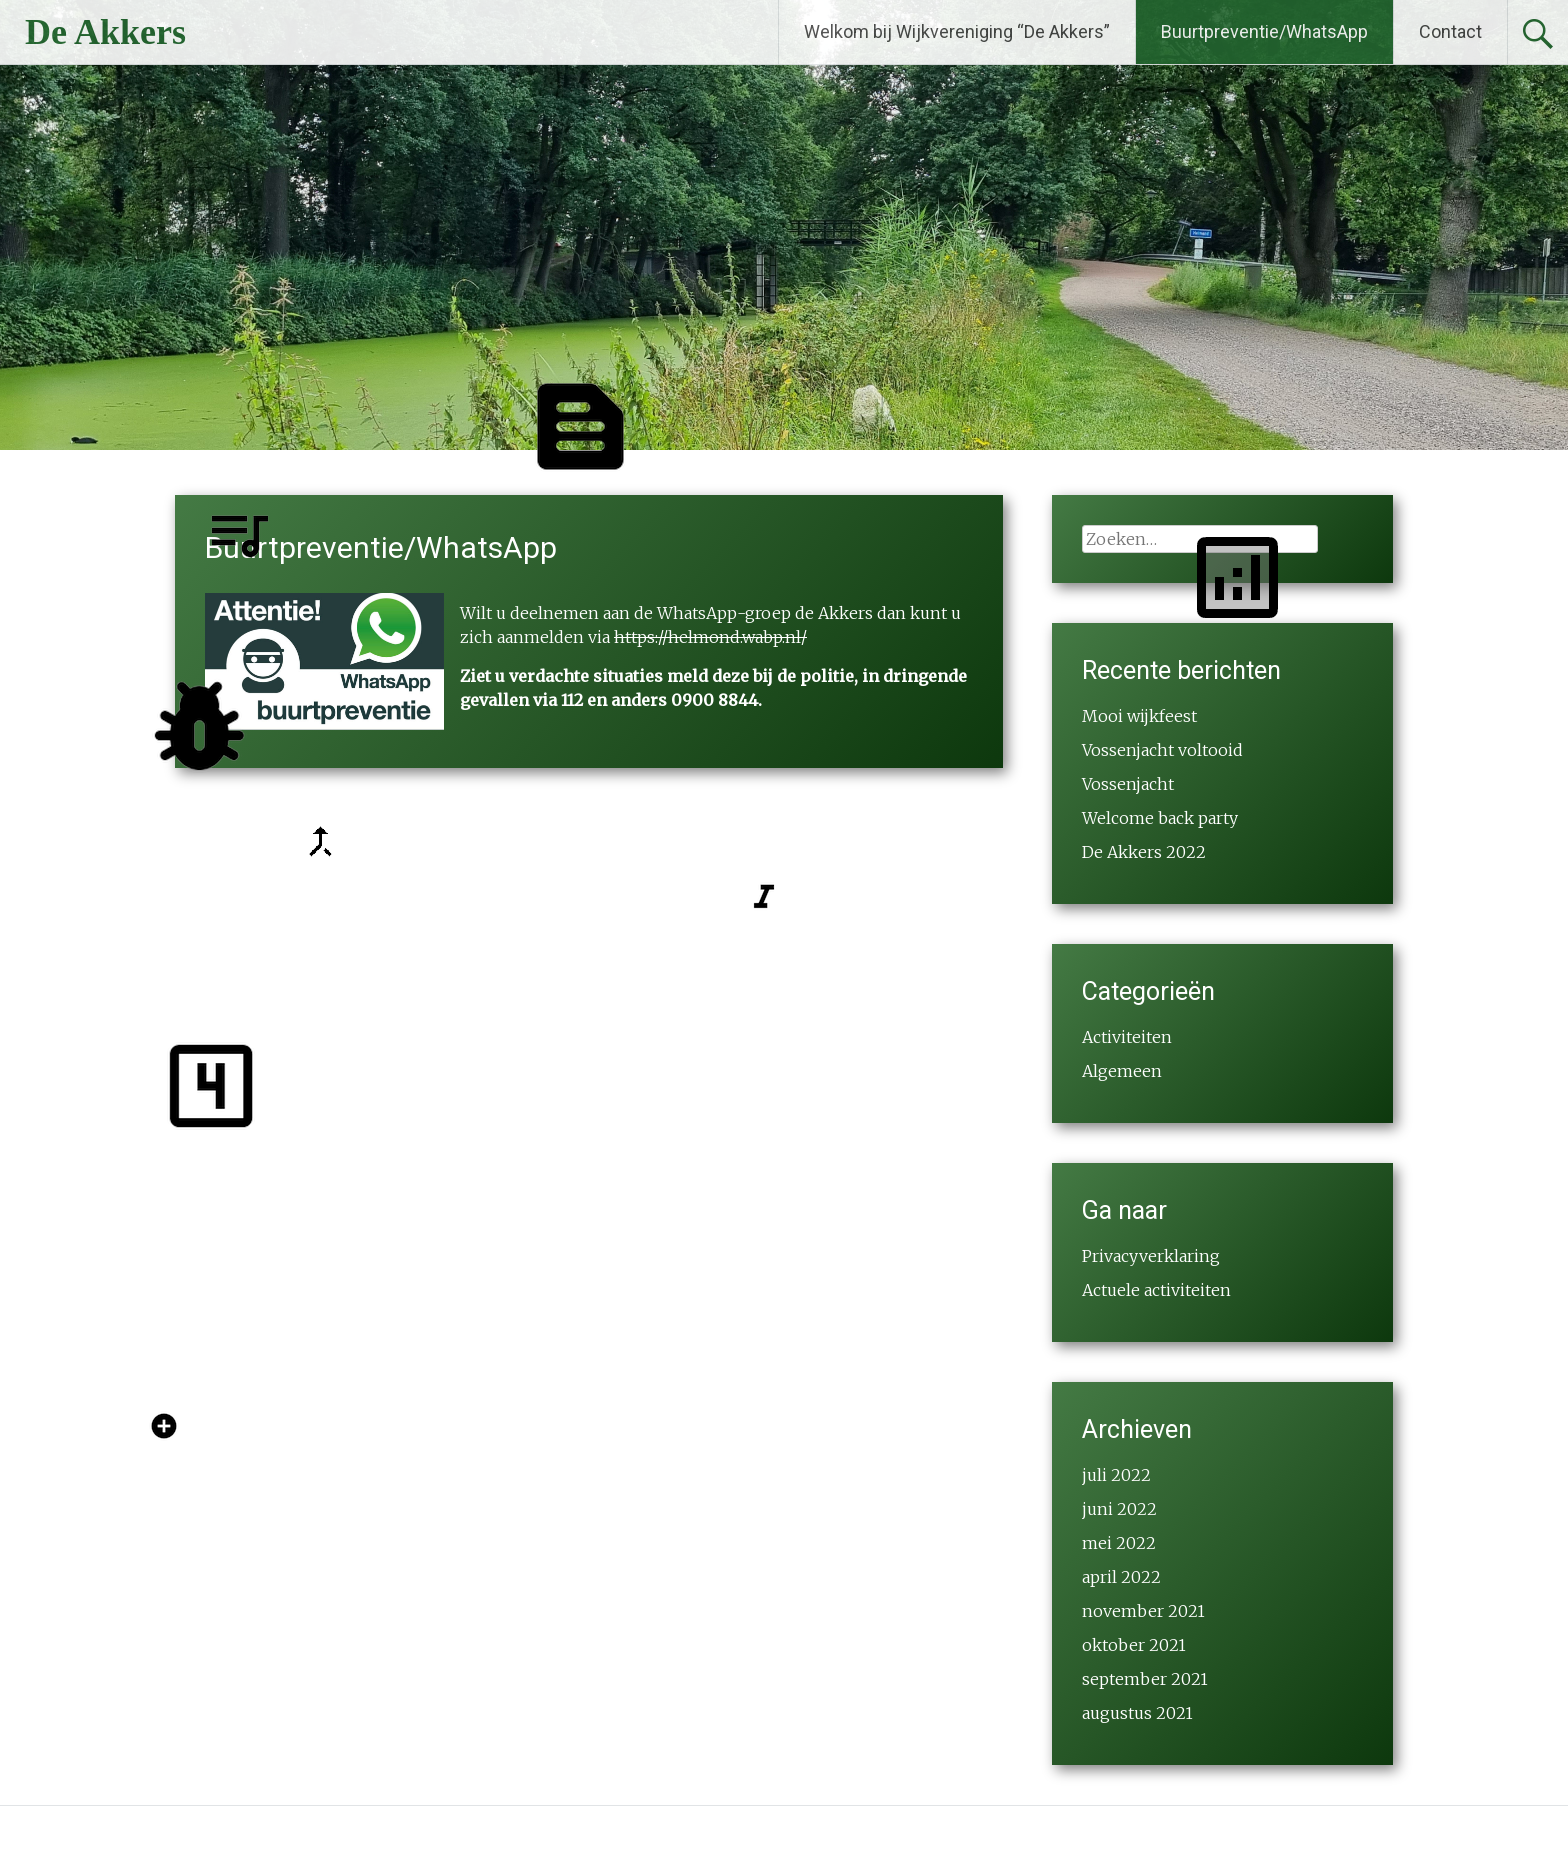 The height and width of the screenshot is (1867, 1568). Describe the element at coordinates (164, 1426) in the screenshot. I see `add a new item` at that location.